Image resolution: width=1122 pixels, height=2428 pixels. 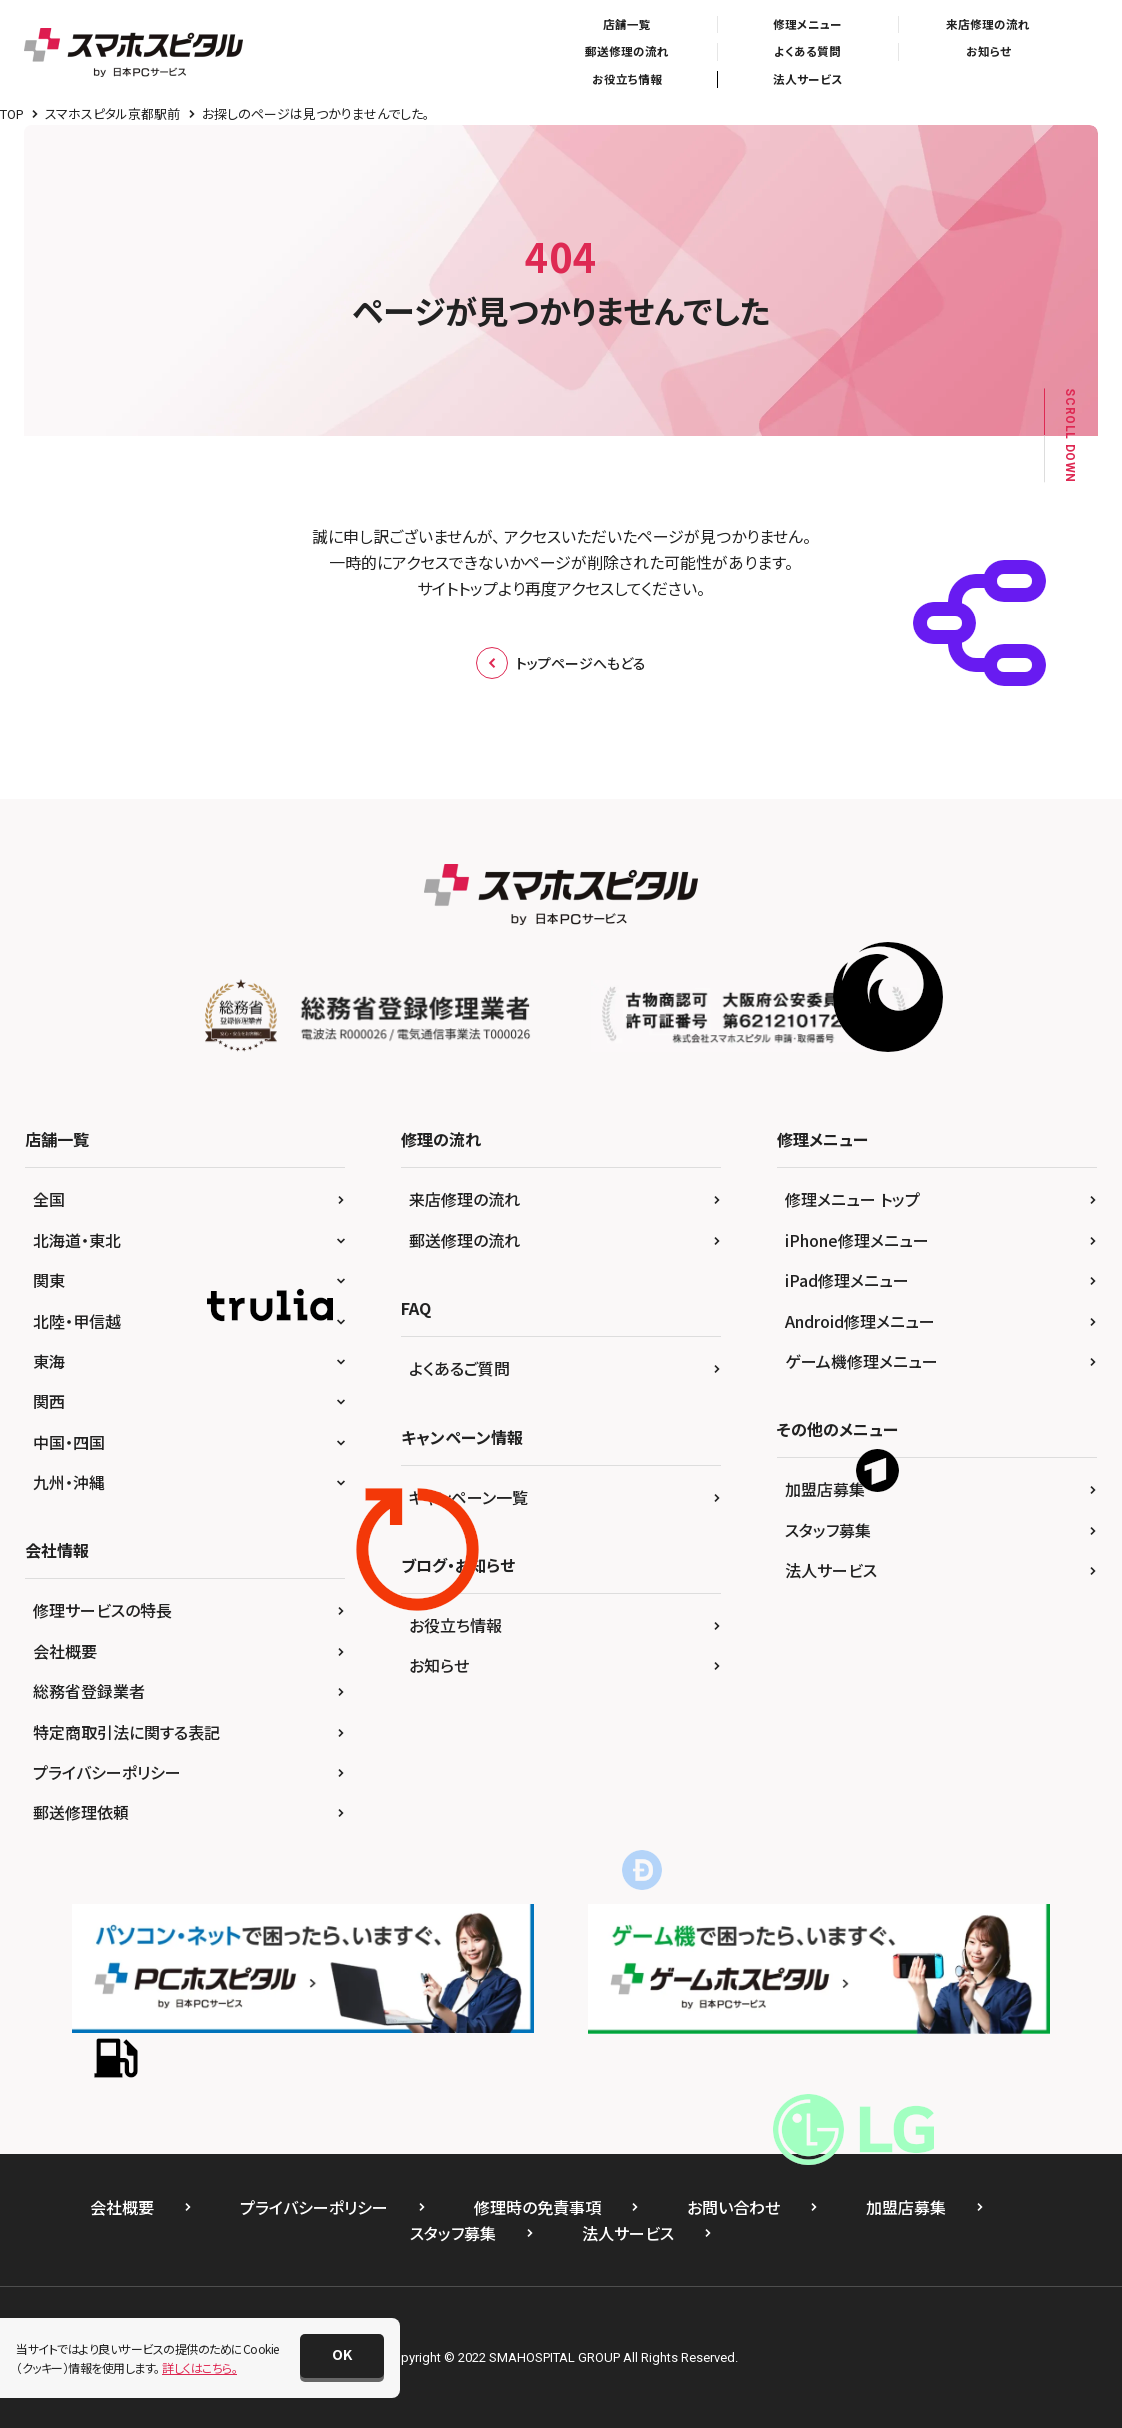 I want to click on create or view a mind map, so click(x=983, y=623).